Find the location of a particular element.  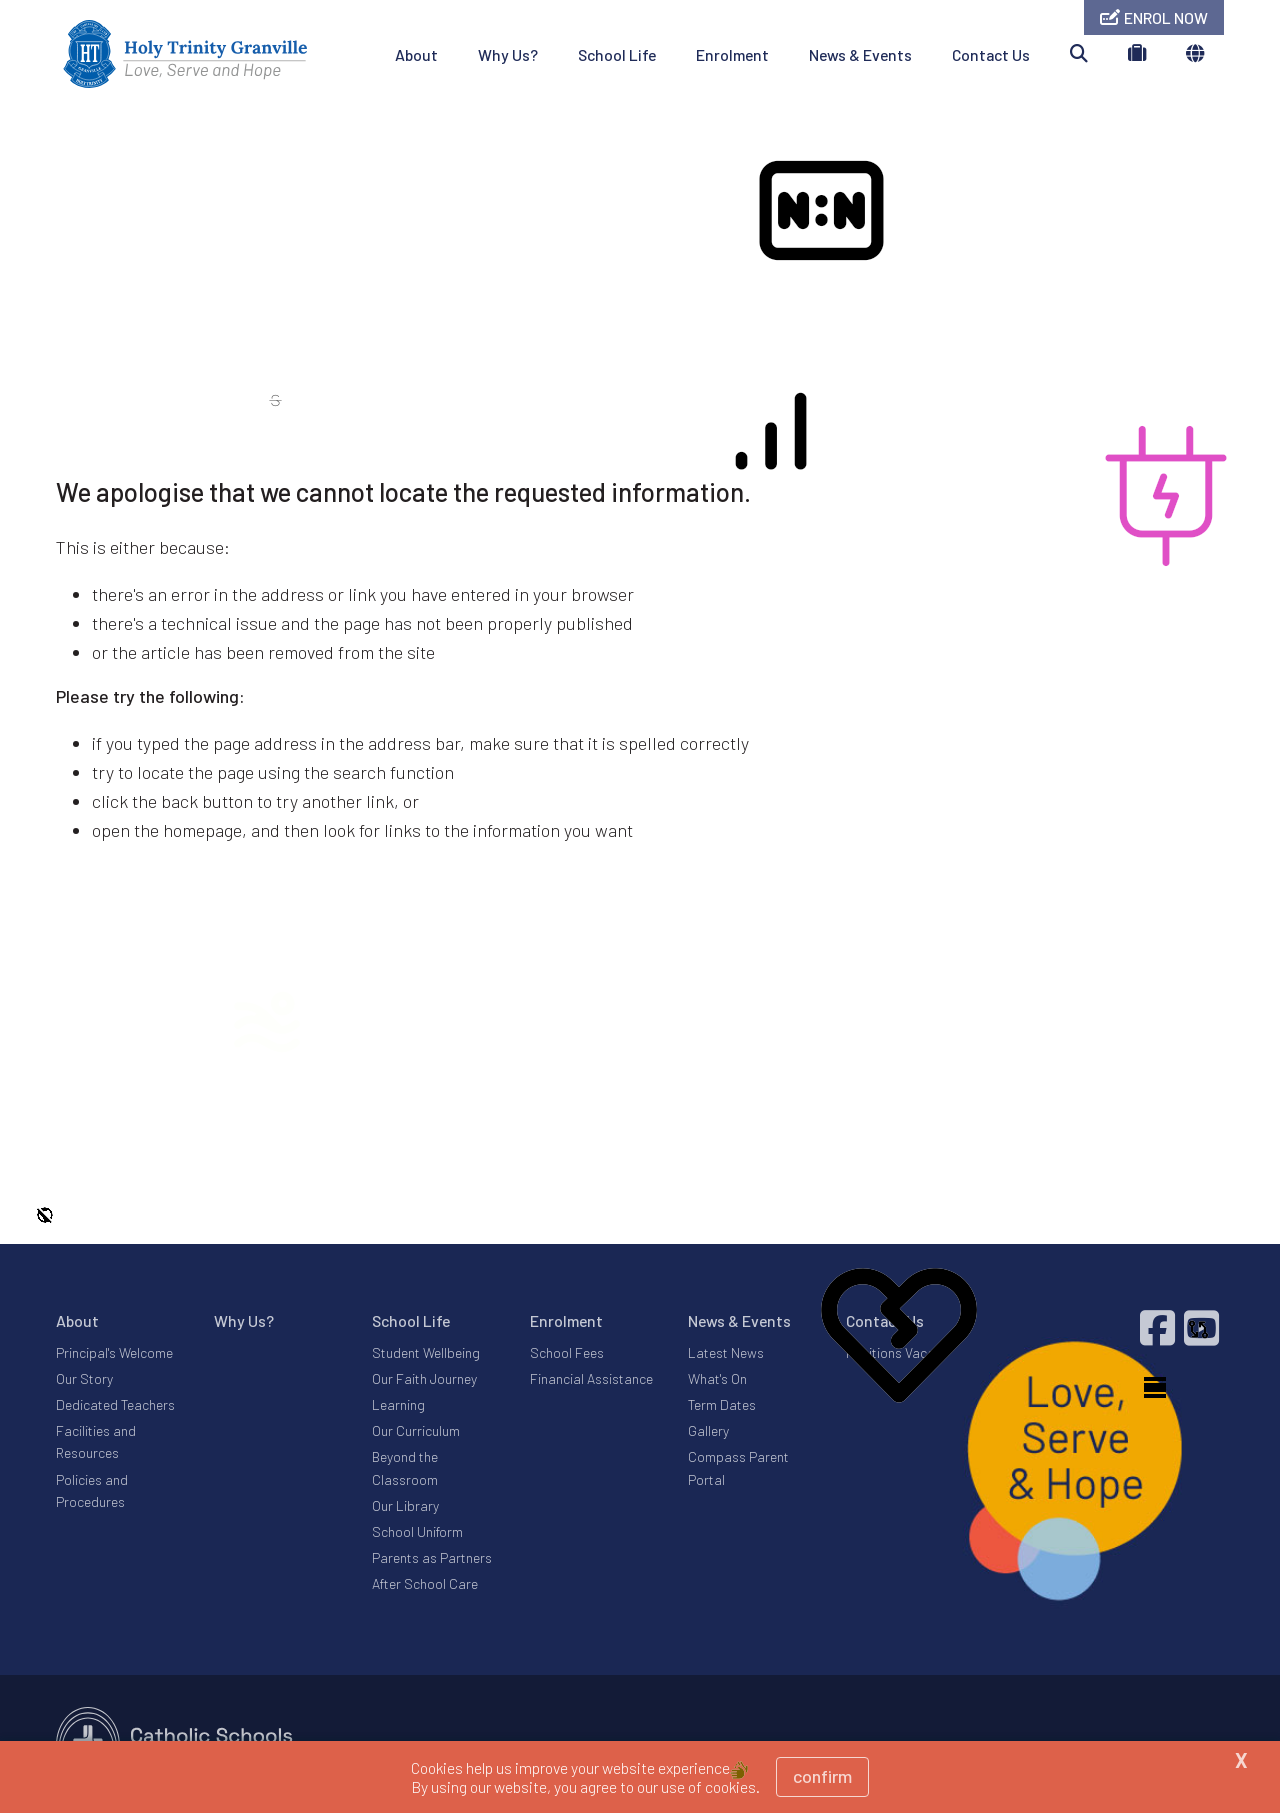

access sign language interpretation options is located at coordinates (739, 1770).